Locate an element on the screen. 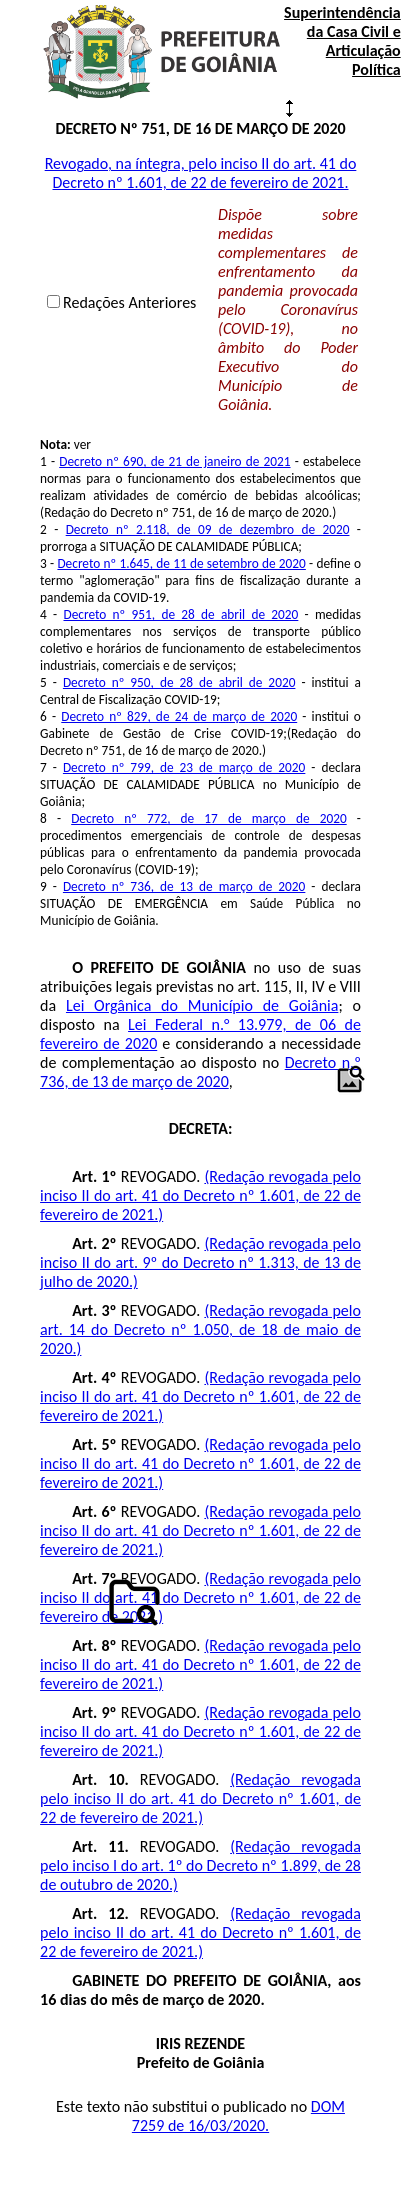 Image resolution: width=401 pixels, height=2200 pixels. search for images or photos is located at coordinates (351, 1079).